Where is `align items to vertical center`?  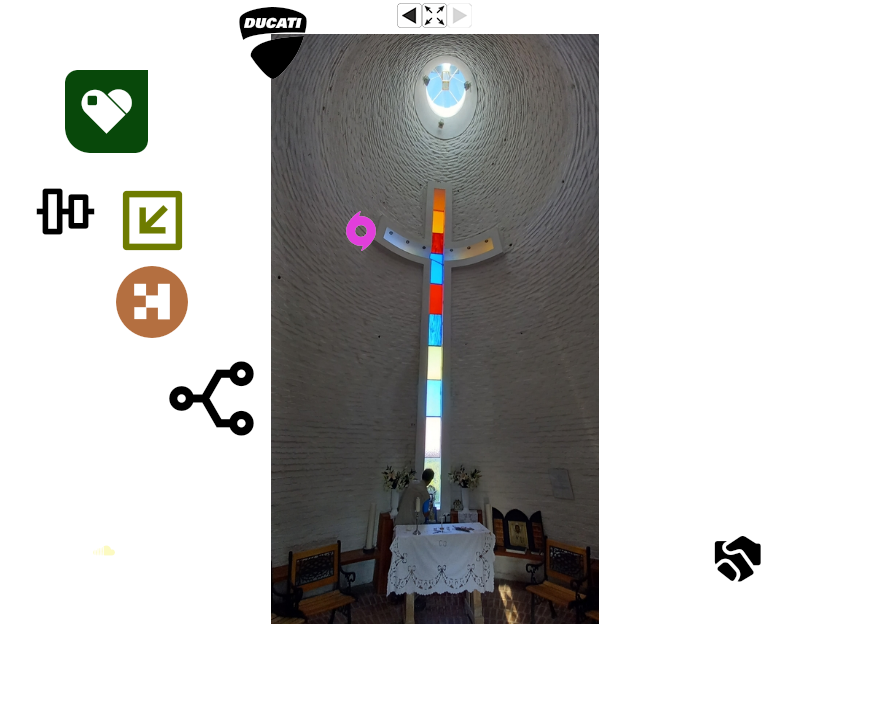
align items to vertical center is located at coordinates (65, 211).